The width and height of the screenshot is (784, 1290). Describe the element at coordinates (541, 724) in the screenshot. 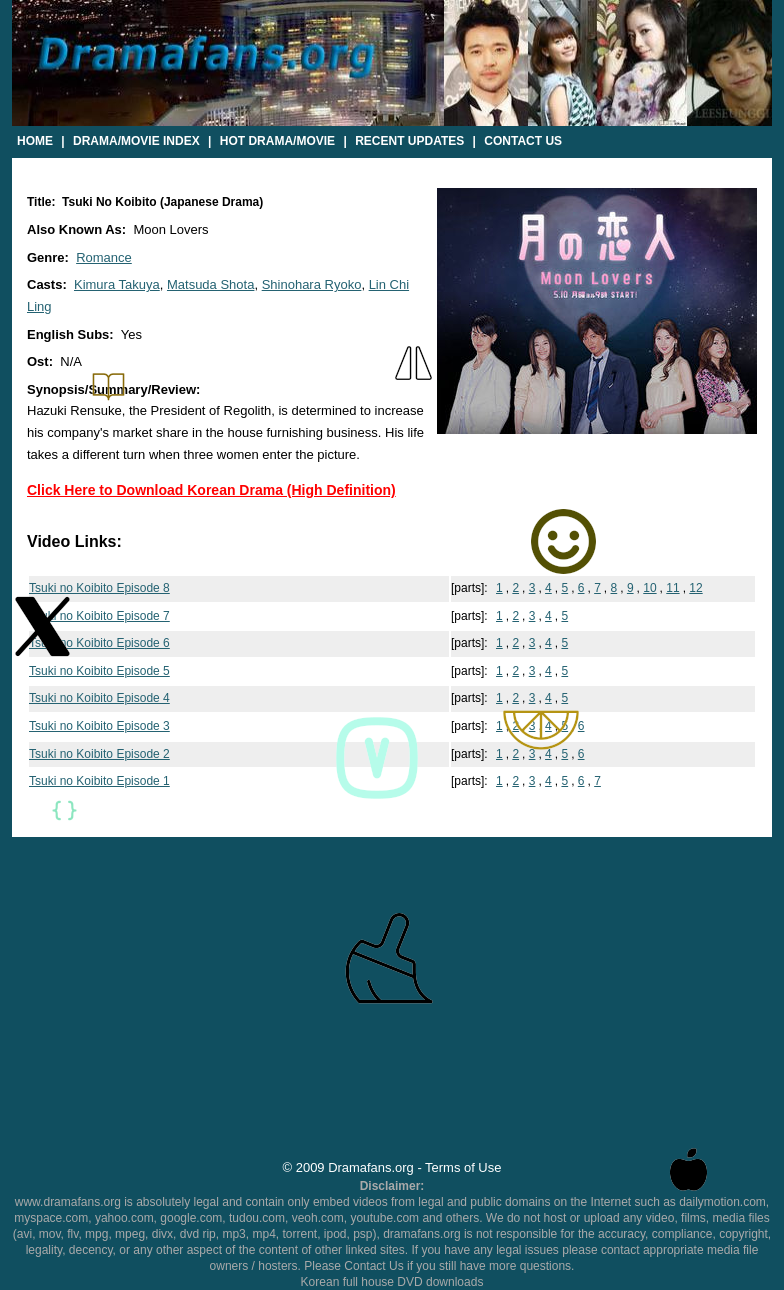

I see `indicates citrus or fruit-related content` at that location.